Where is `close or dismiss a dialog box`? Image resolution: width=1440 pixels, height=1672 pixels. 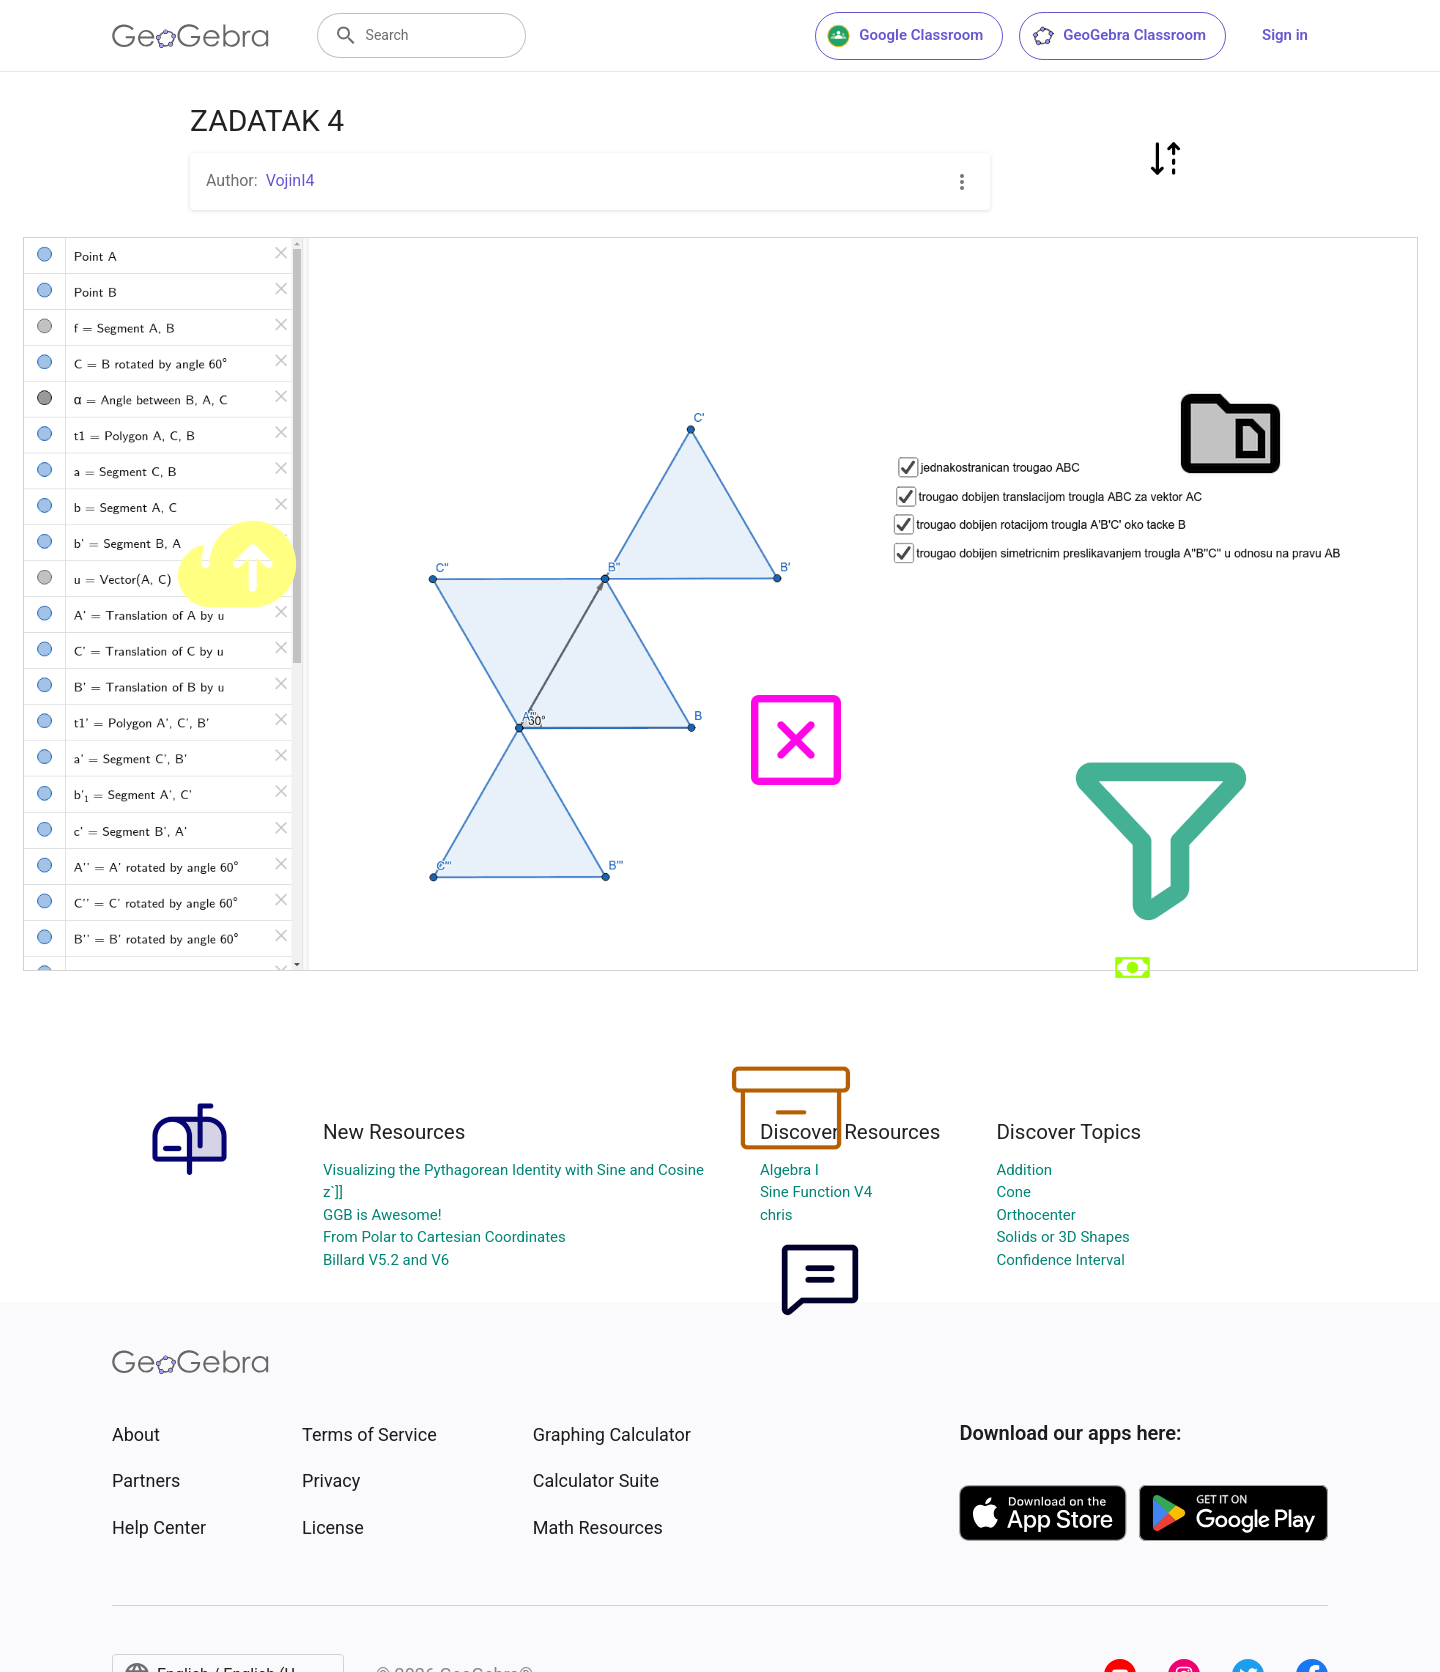 close or dismiss a dialog box is located at coordinates (796, 740).